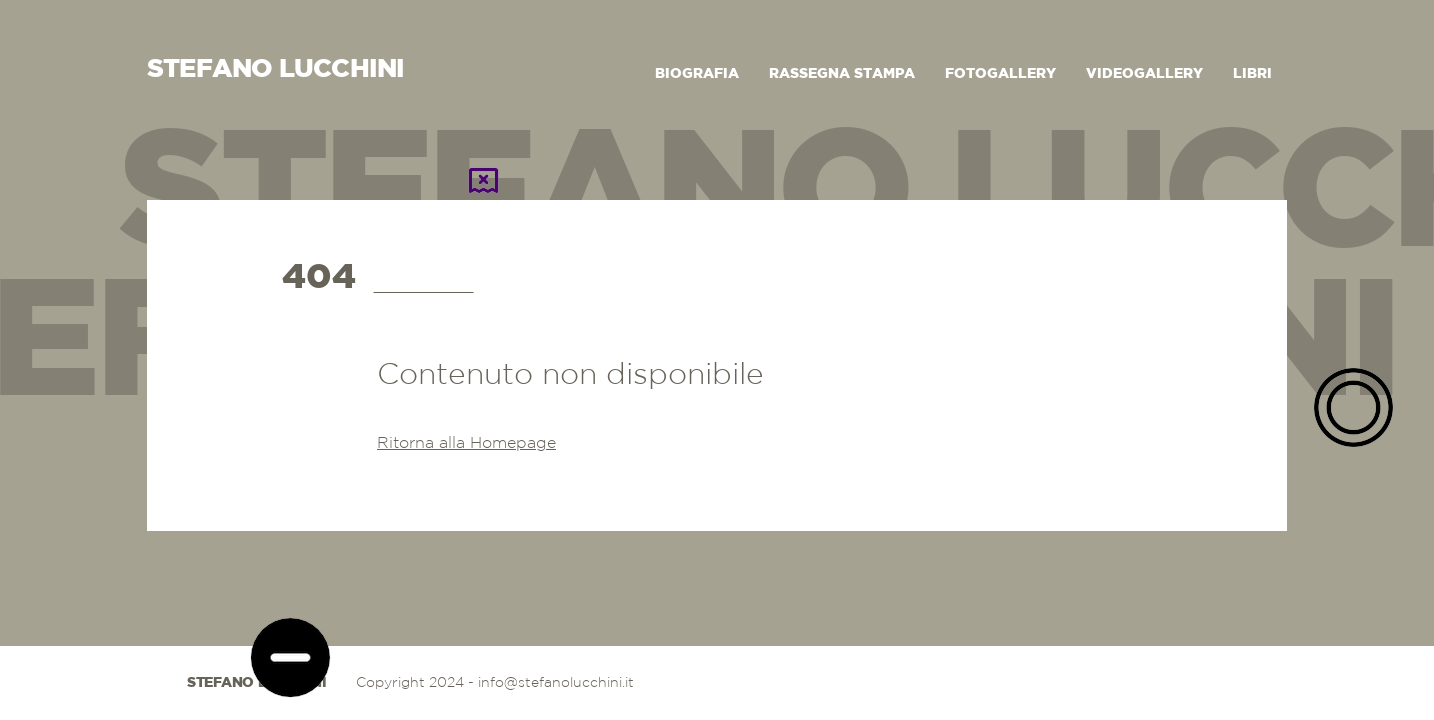 The height and width of the screenshot is (720, 1434). Describe the element at coordinates (483, 180) in the screenshot. I see `cancel or void a receipt` at that location.